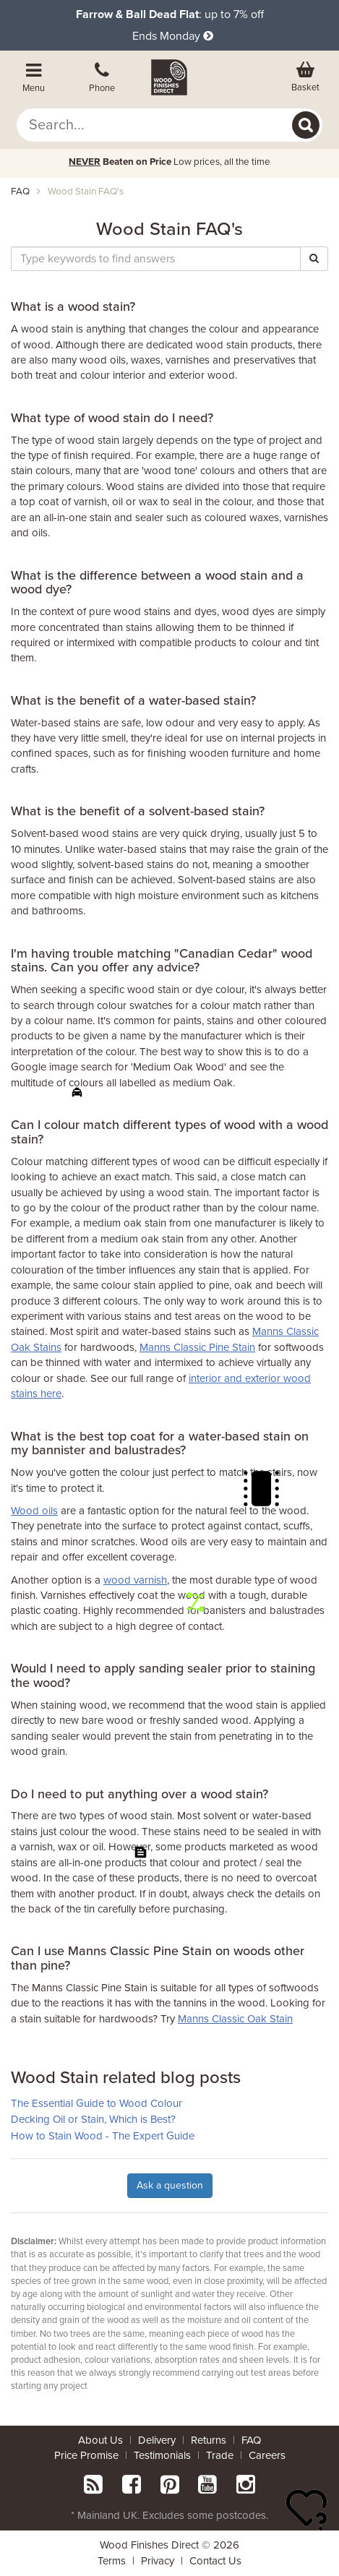 This screenshot has width=339, height=2576. What do you see at coordinates (77, 1092) in the screenshot?
I see `request a taxi or cab ride` at bounding box center [77, 1092].